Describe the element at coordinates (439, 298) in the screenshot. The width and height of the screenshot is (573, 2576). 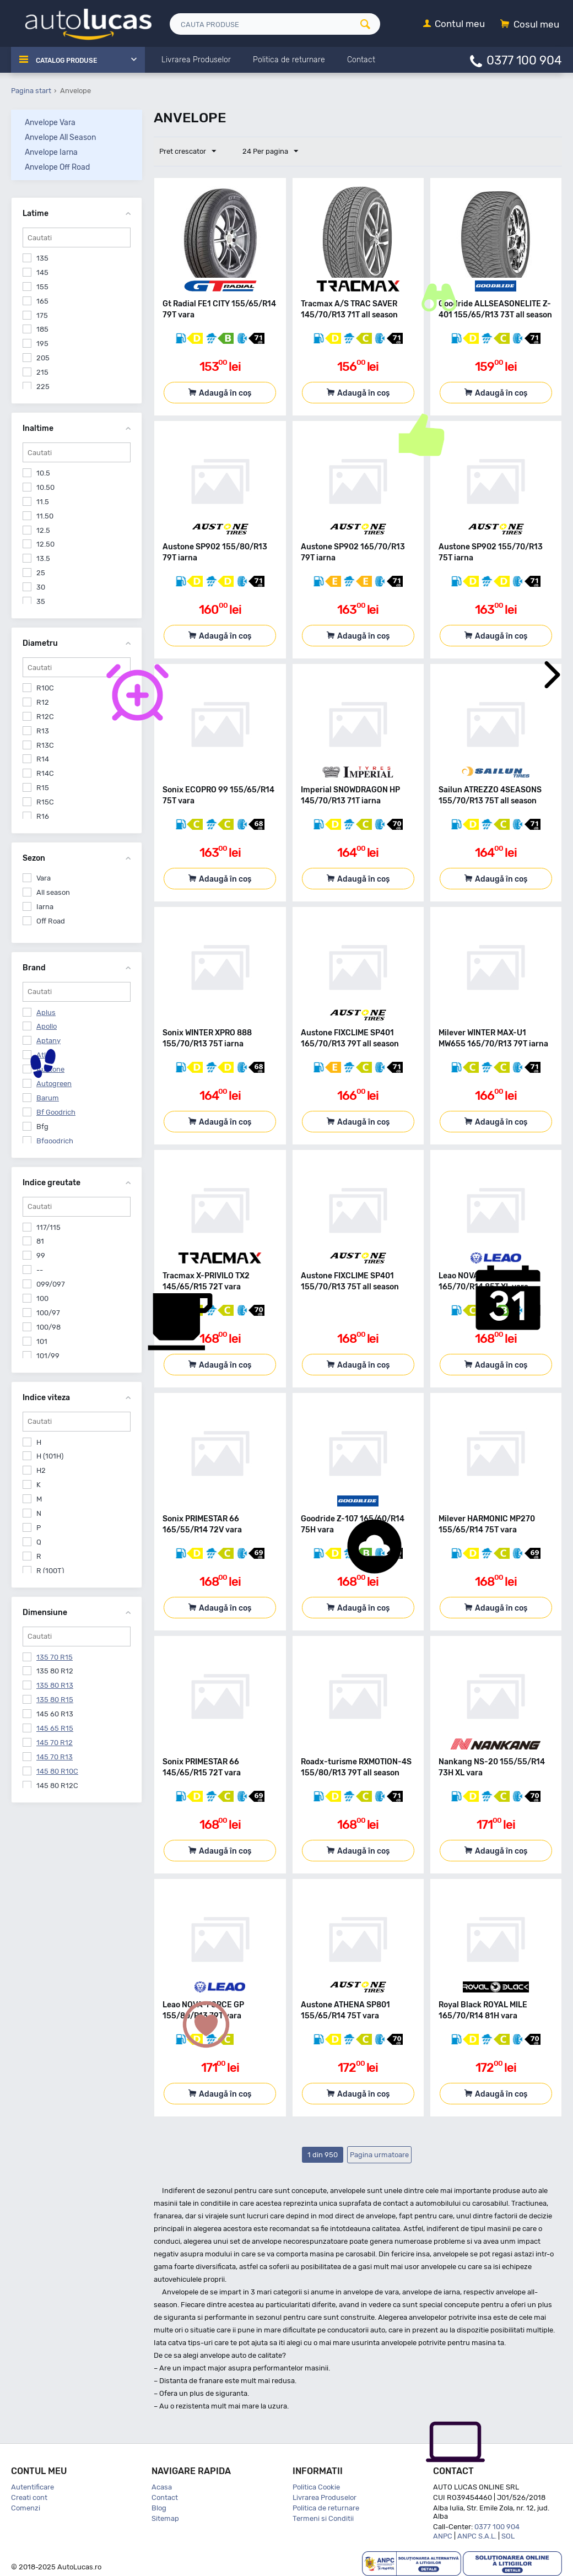
I see `search or explore content` at that location.